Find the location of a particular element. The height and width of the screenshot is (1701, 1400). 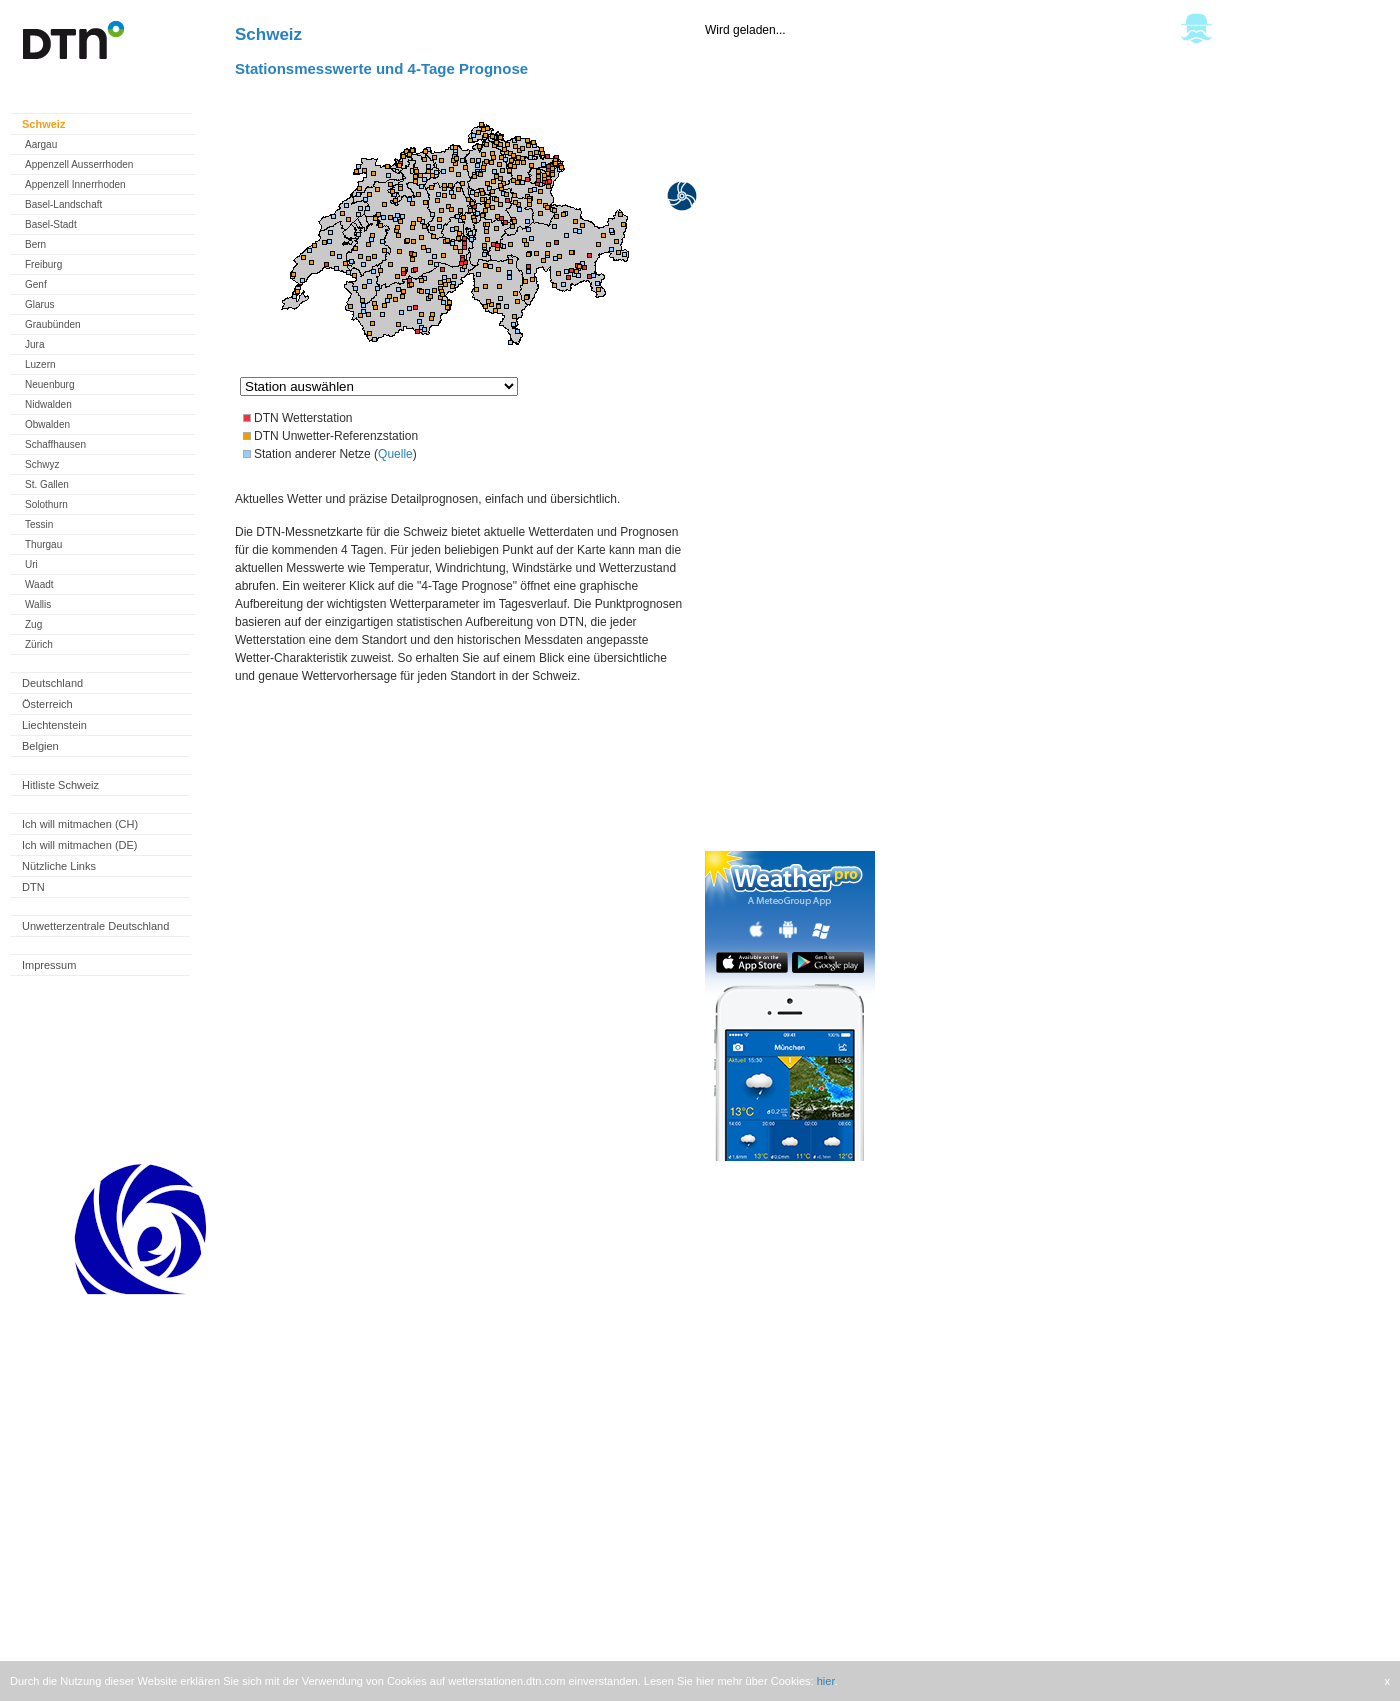

select a gentleman or vintage character avatar is located at coordinates (1196, 28).